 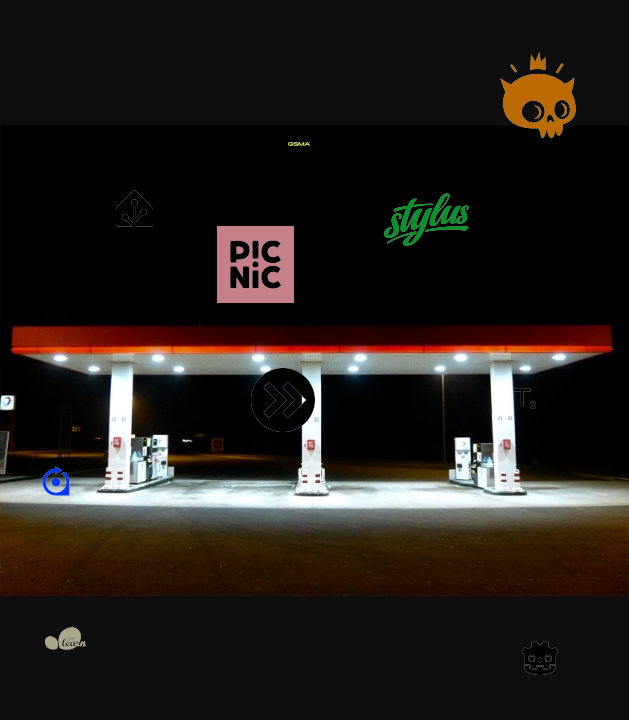 What do you see at coordinates (134, 208) in the screenshot?
I see `open Home Assistant app` at bounding box center [134, 208].